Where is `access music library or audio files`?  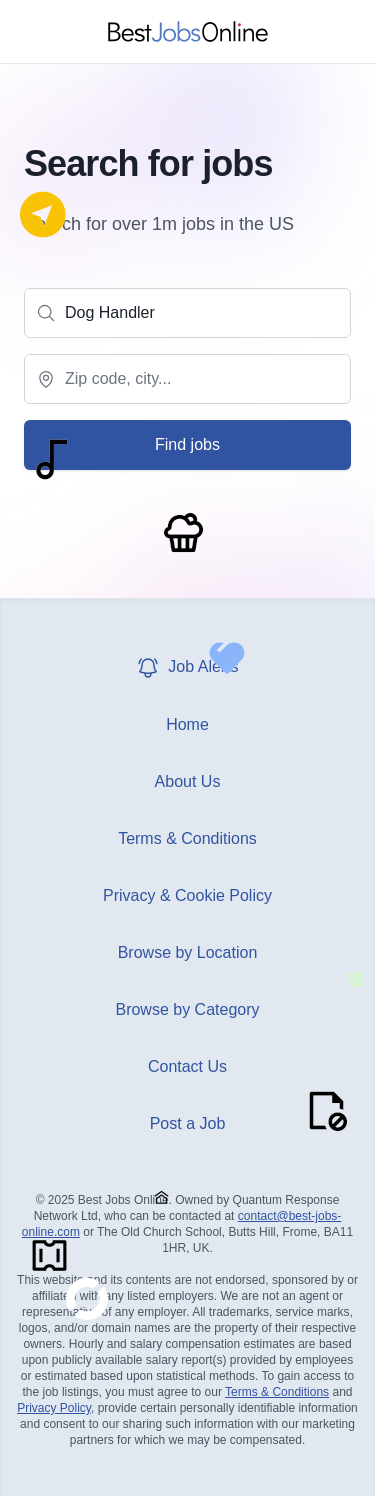 access music library or audio files is located at coordinates (49, 459).